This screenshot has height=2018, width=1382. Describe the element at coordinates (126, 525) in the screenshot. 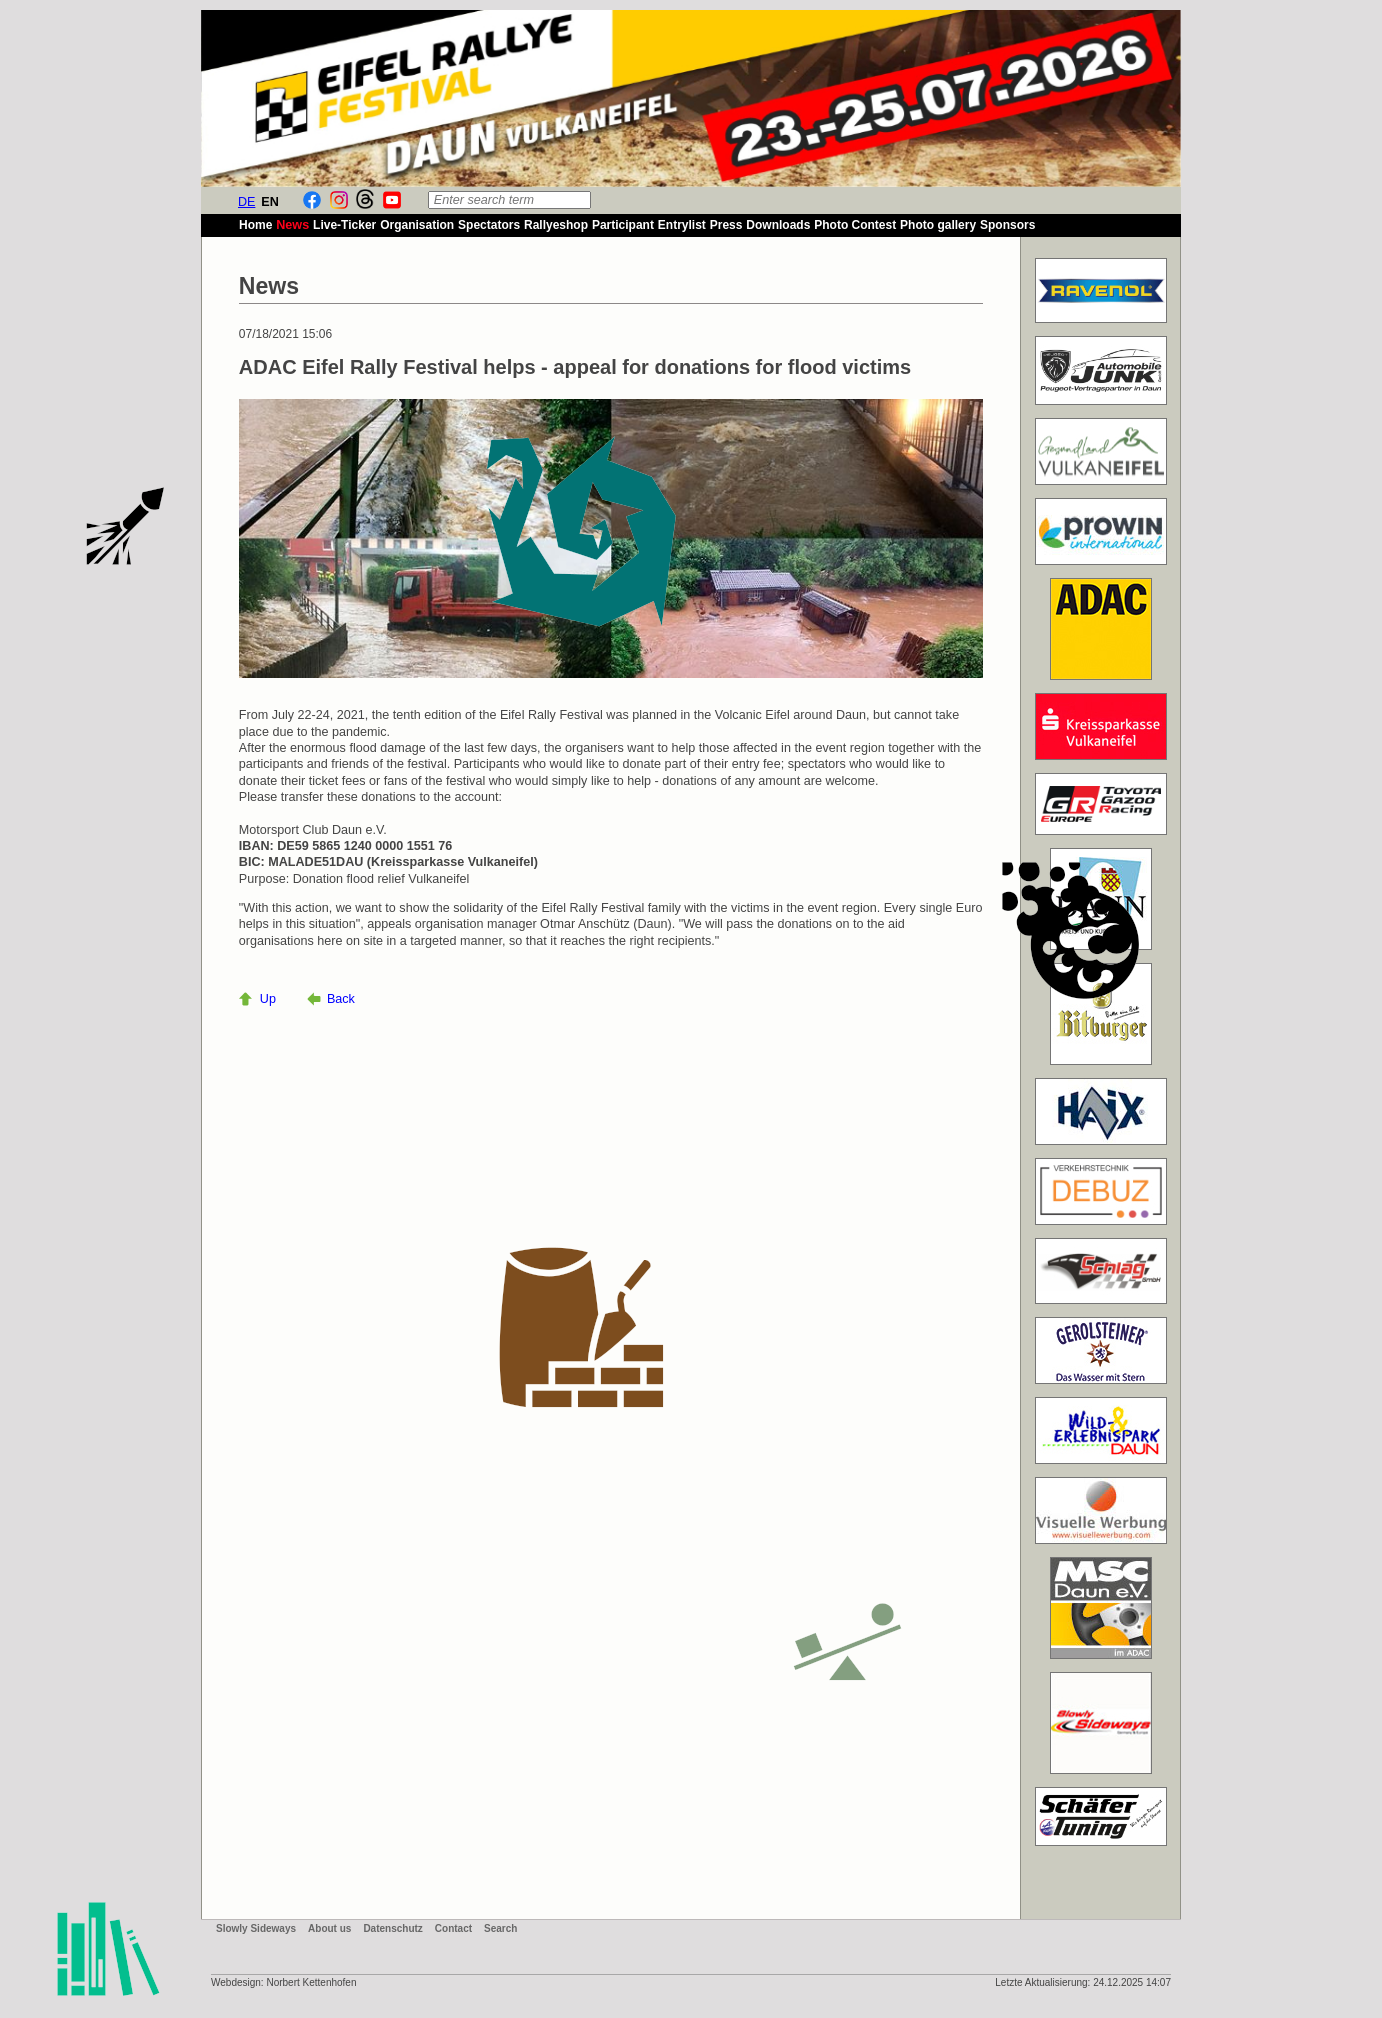

I see `launch celebration or fireworks effect` at that location.